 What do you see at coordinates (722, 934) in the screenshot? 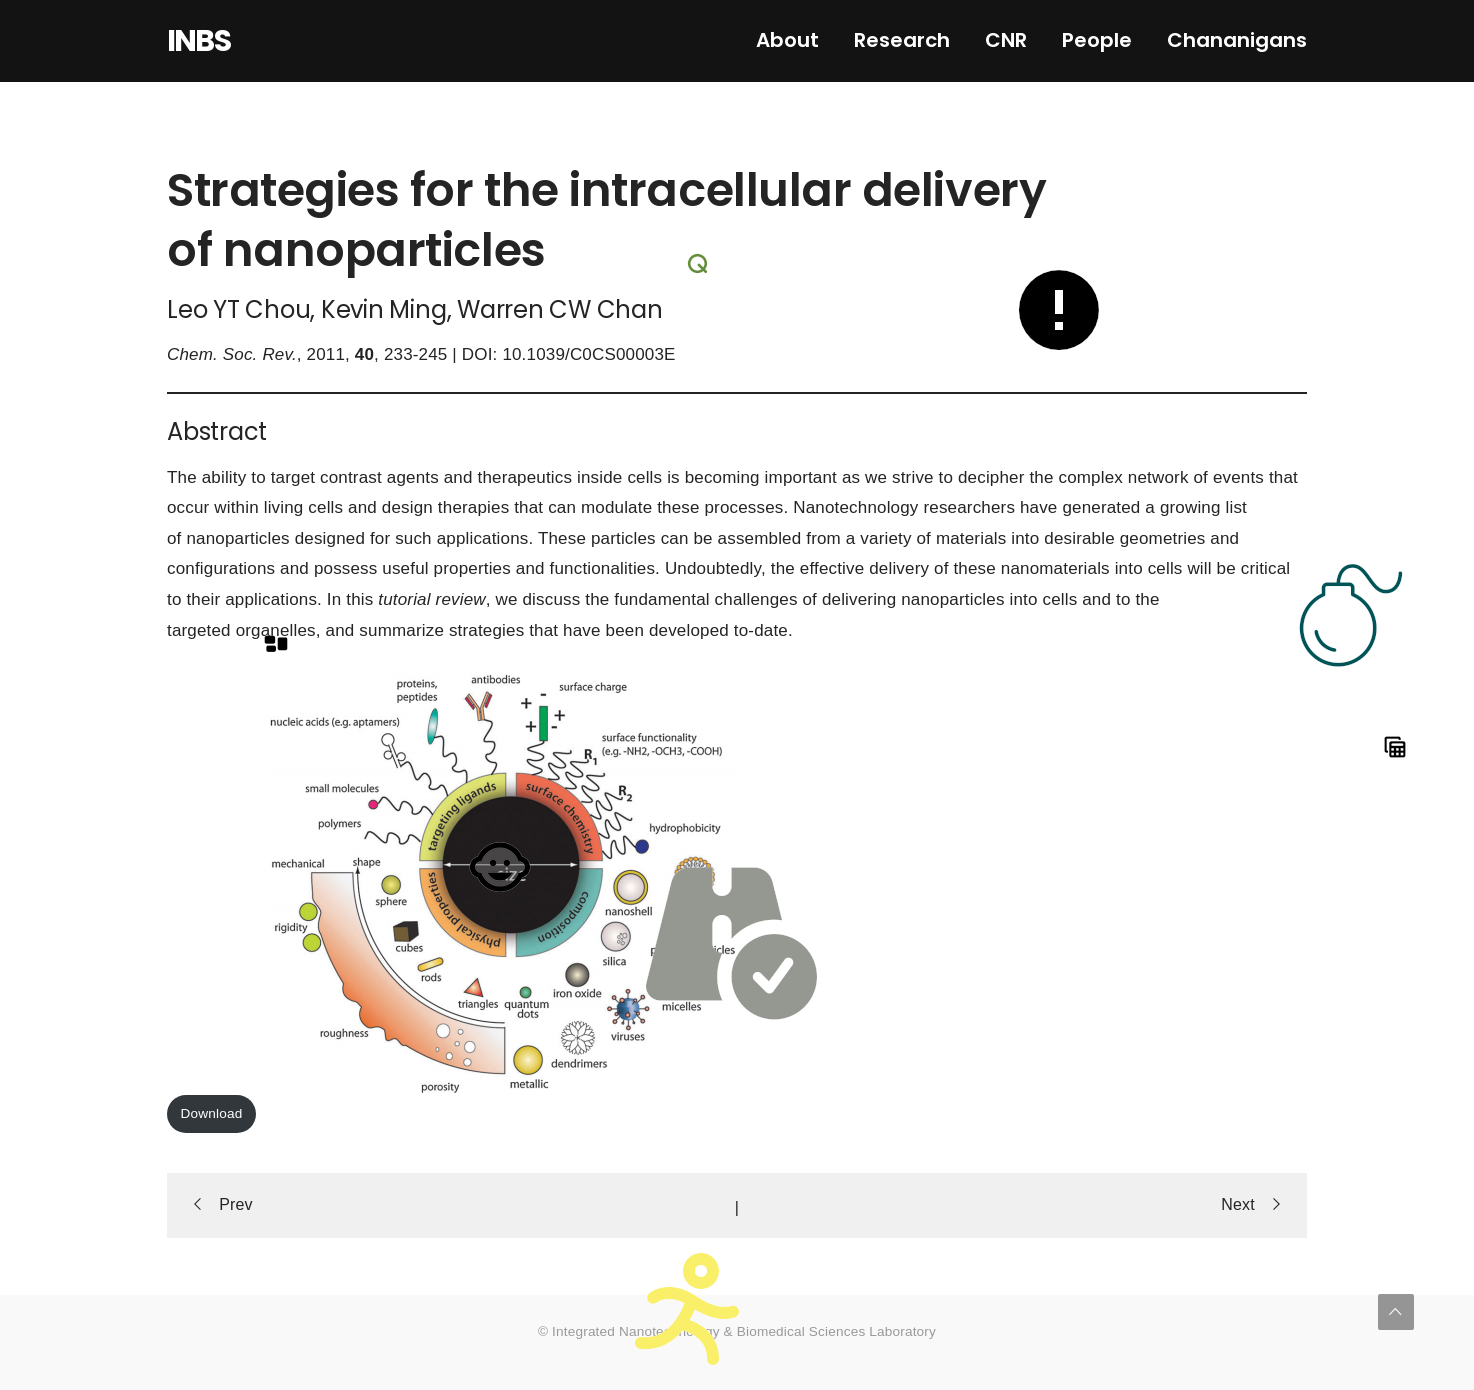
I see `route or destination confirmed` at bounding box center [722, 934].